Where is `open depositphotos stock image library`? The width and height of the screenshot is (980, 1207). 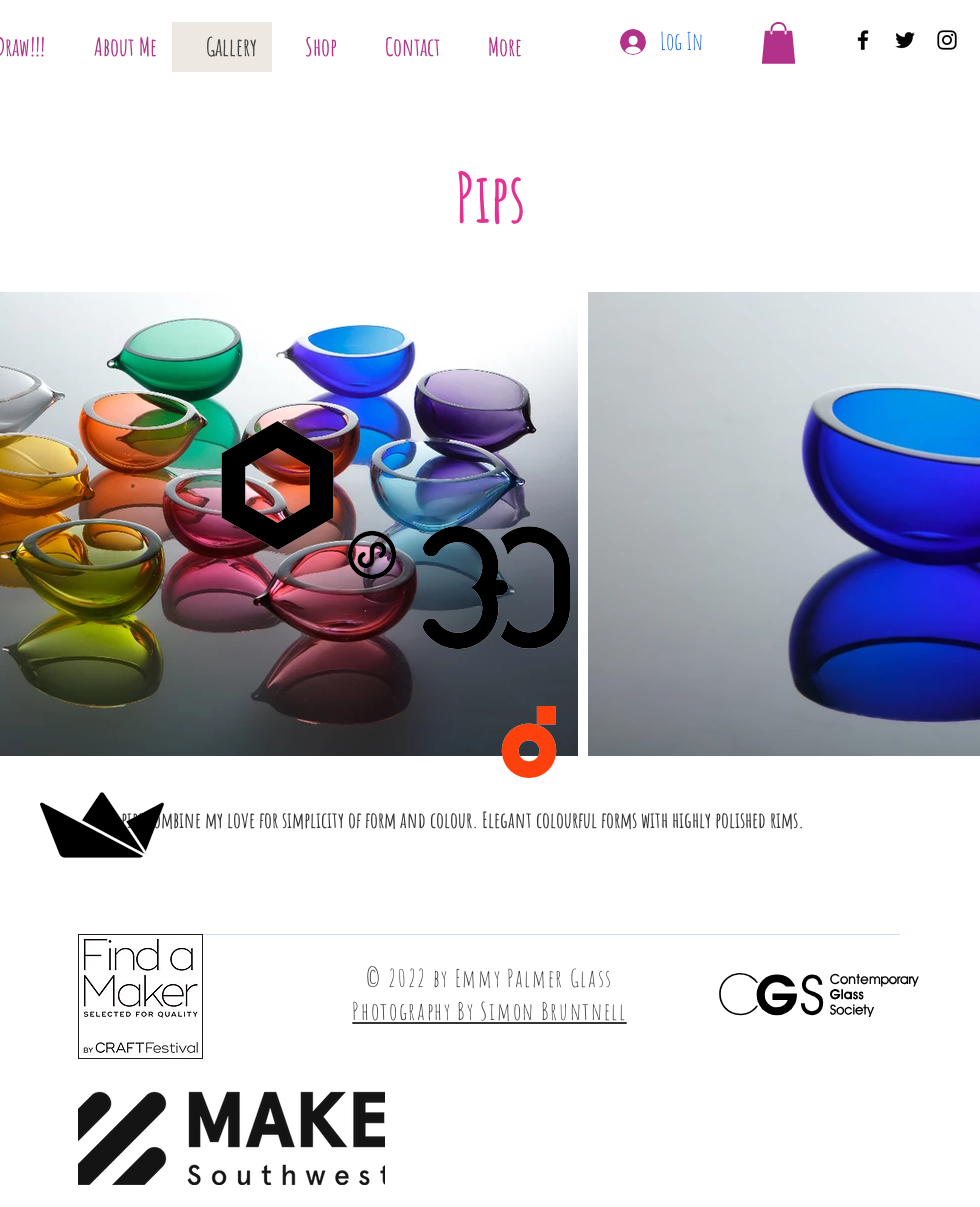
open depositphotos stock image library is located at coordinates (529, 742).